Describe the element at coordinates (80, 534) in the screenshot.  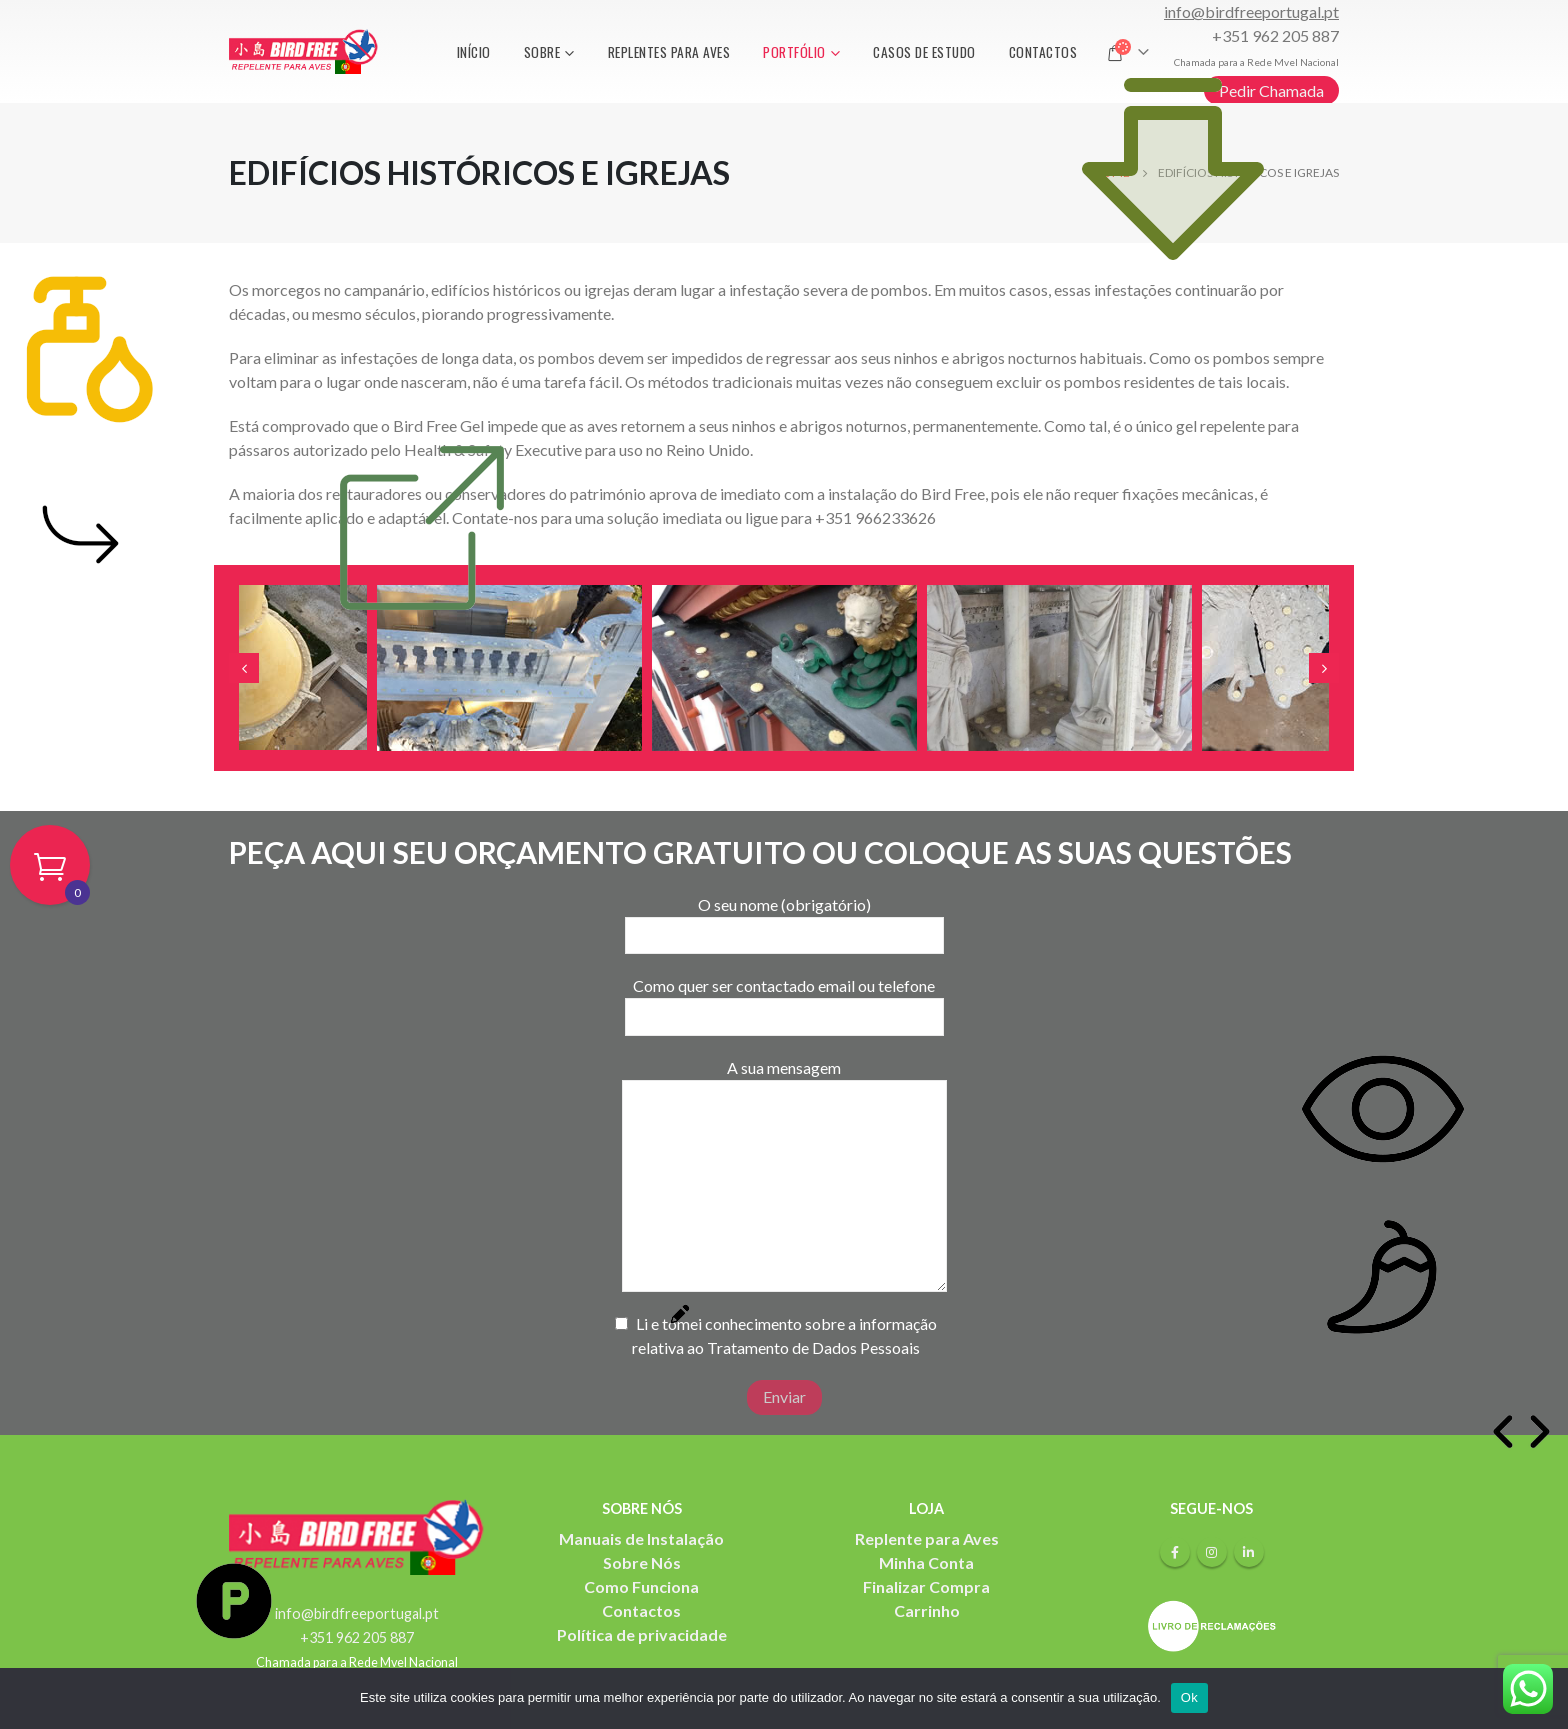
I see `reply to a message or comment` at that location.